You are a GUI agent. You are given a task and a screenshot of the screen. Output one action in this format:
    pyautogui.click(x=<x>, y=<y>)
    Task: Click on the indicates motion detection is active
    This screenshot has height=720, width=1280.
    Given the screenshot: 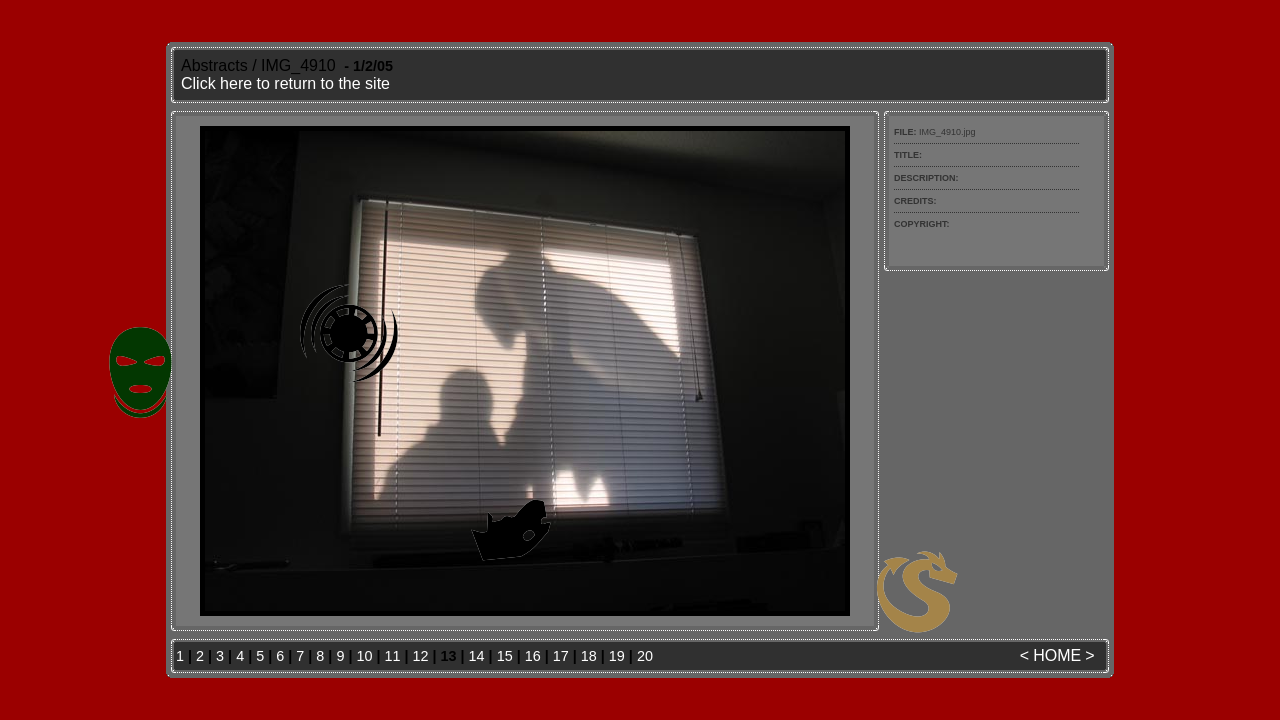 What is the action you would take?
    pyautogui.click(x=348, y=333)
    